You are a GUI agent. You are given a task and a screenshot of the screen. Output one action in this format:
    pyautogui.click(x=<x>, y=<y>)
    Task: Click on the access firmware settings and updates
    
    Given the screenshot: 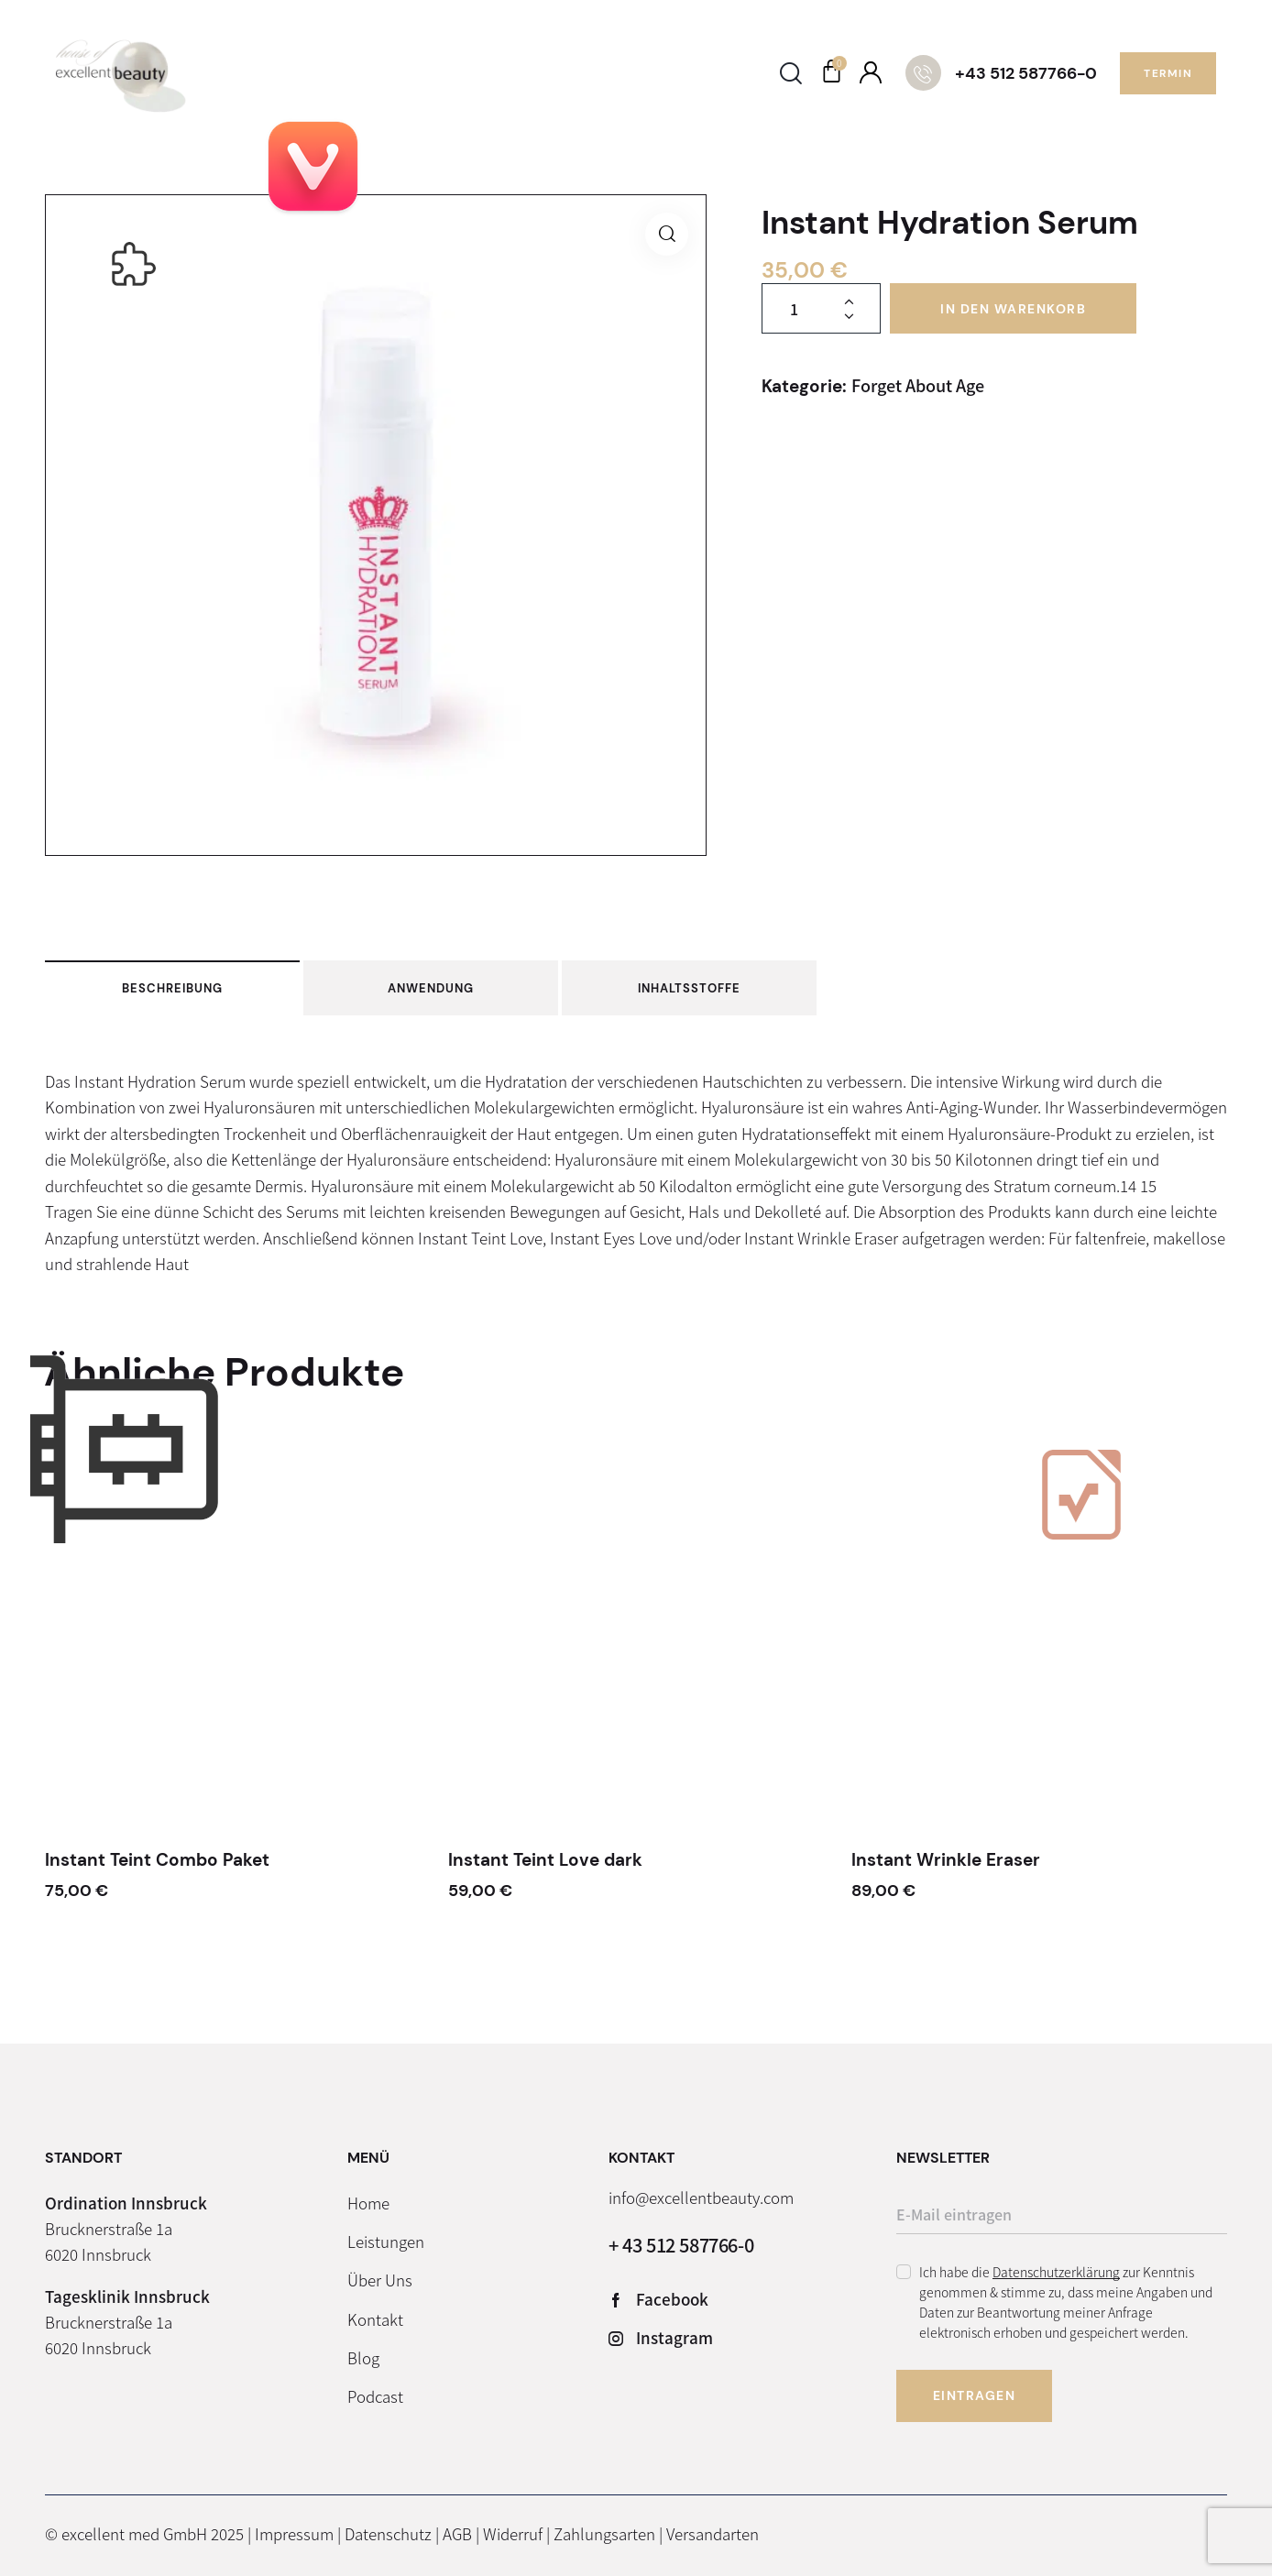 What is the action you would take?
    pyautogui.click(x=124, y=1449)
    